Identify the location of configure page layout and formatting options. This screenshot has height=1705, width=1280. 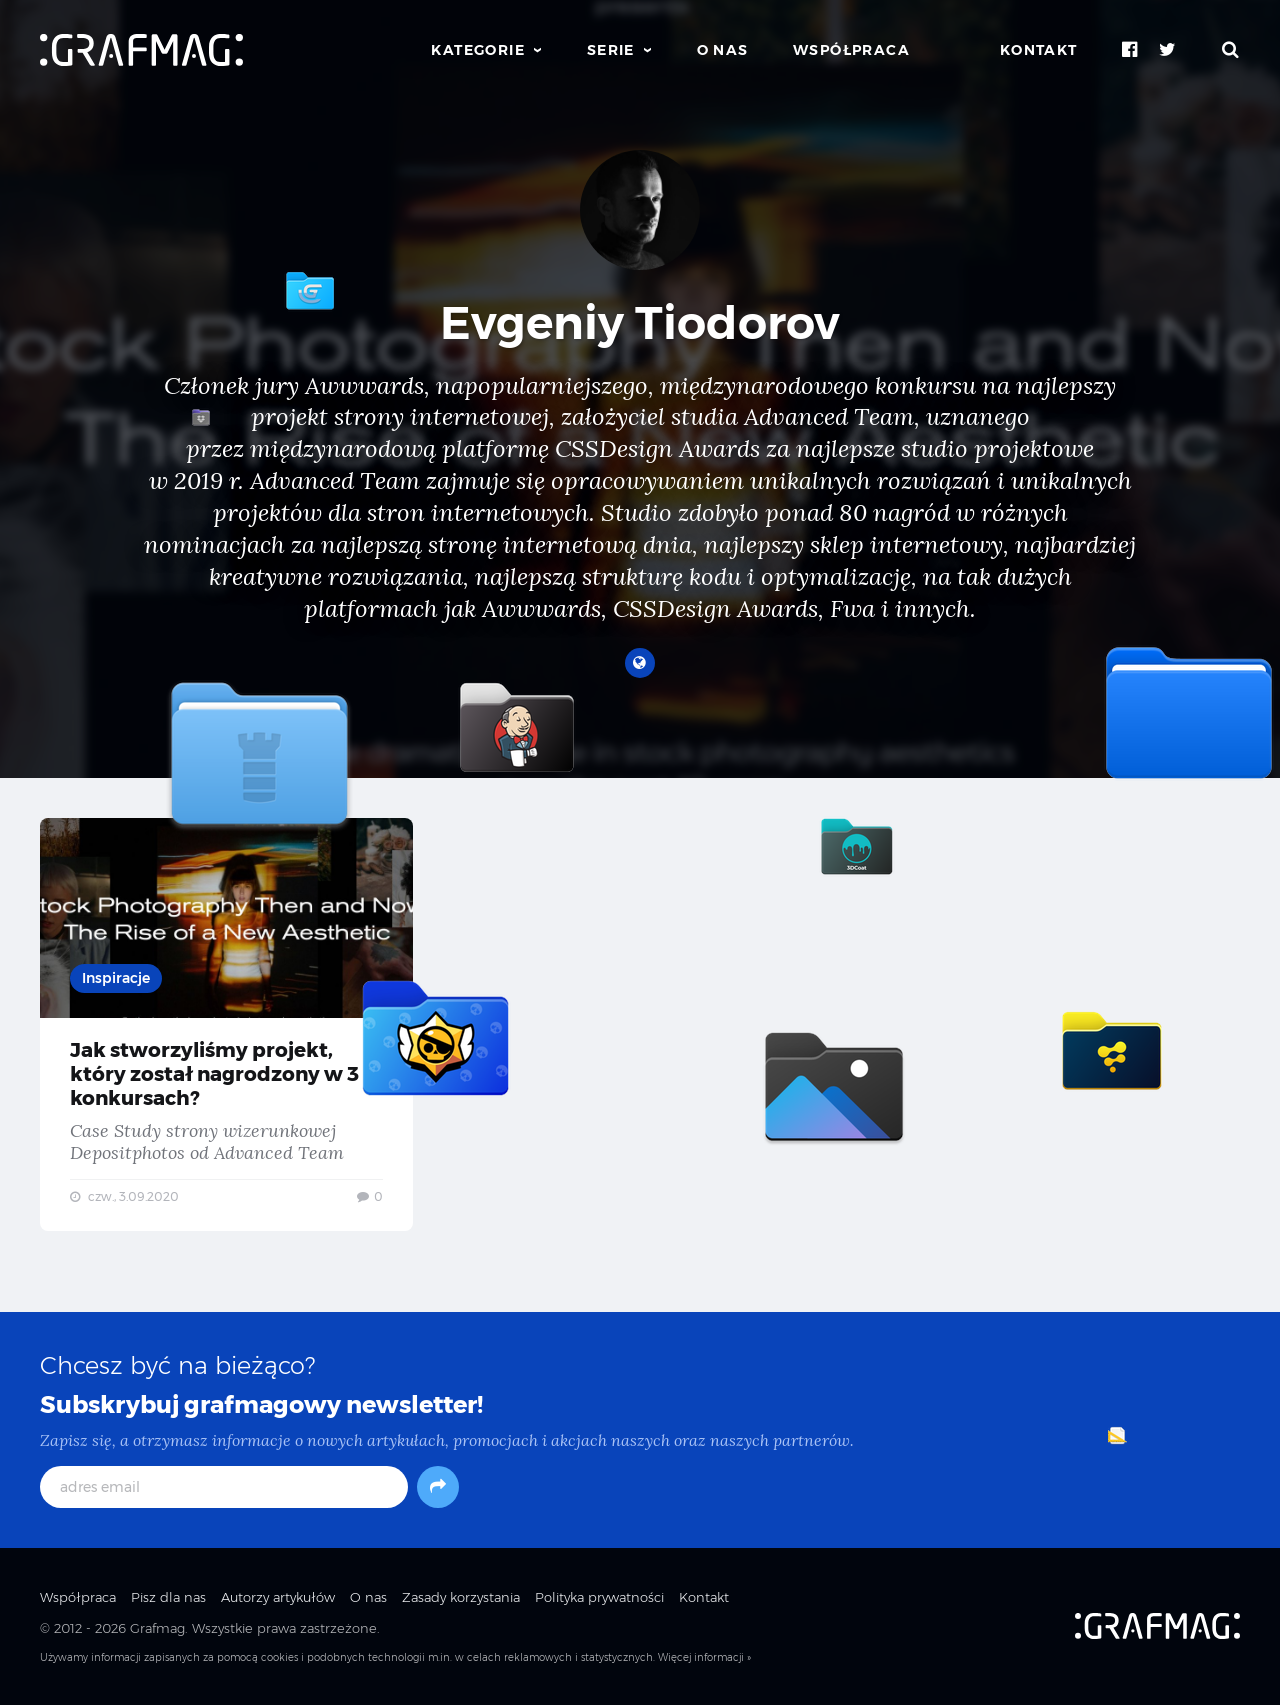
(1117, 1435).